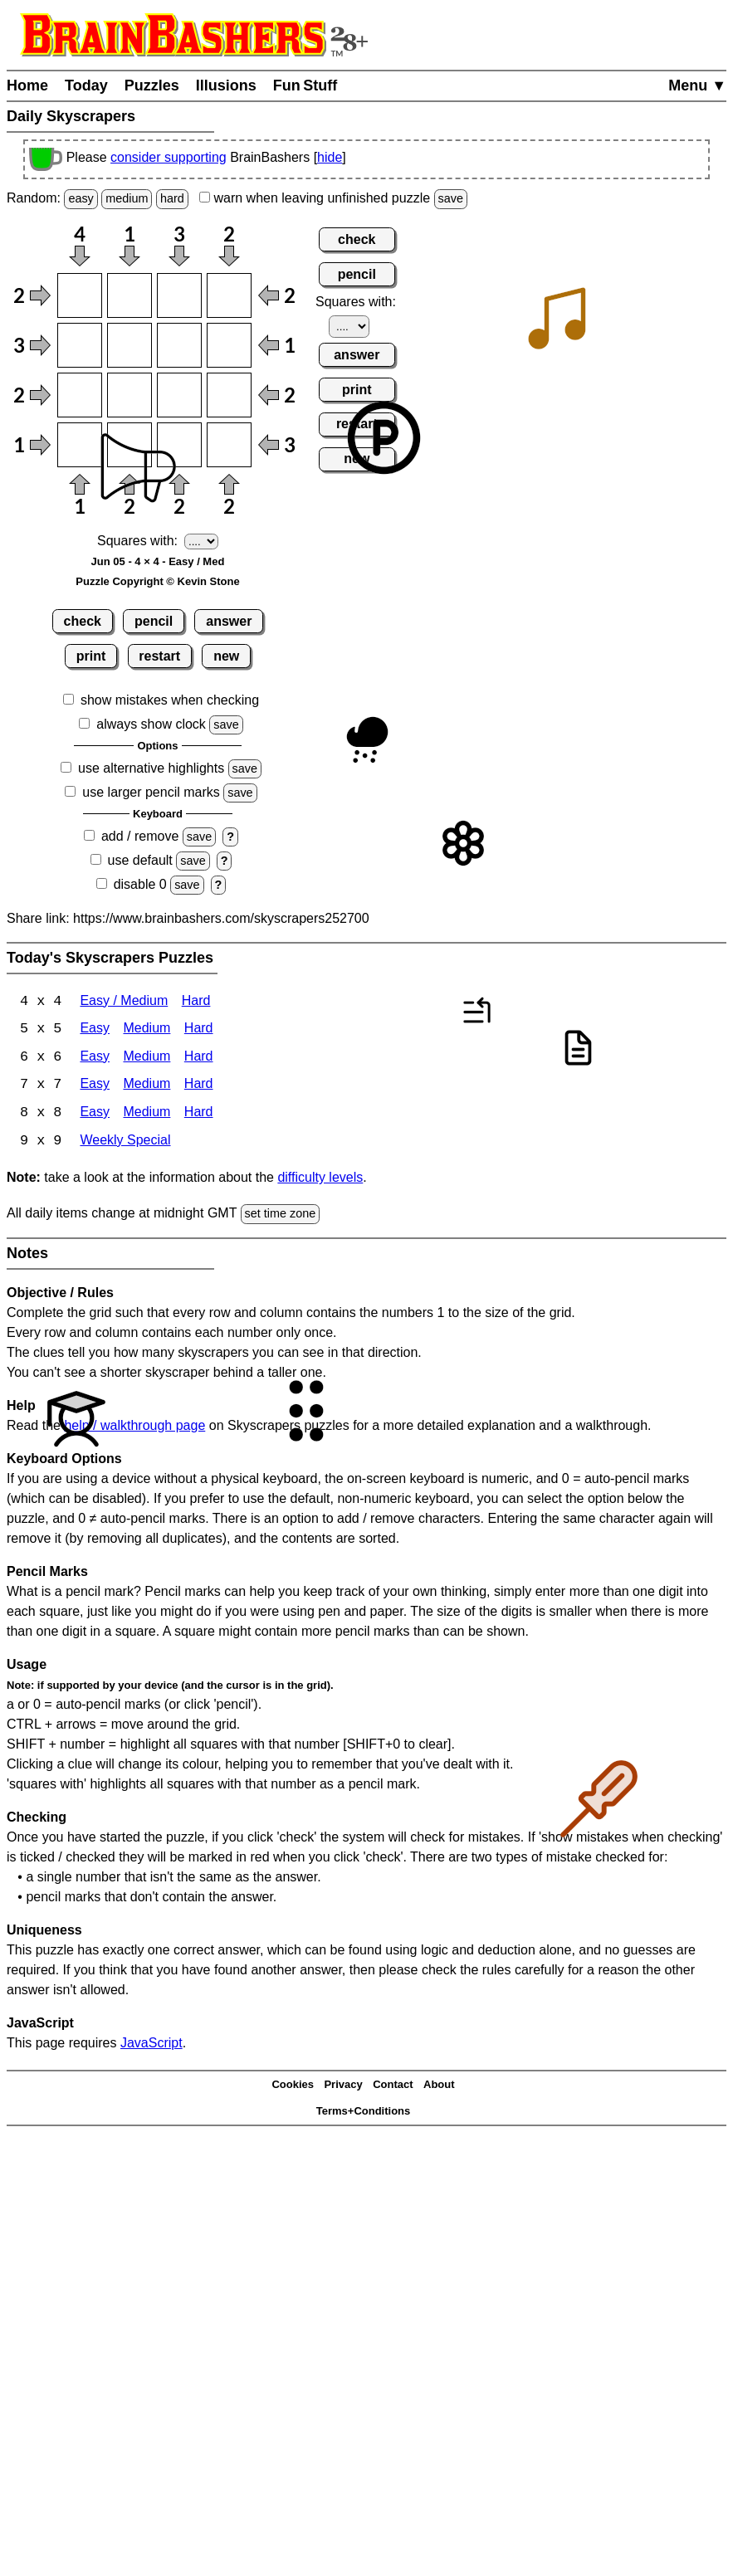 Image resolution: width=733 pixels, height=2576 pixels. What do you see at coordinates (599, 1798) in the screenshot?
I see `access settings or configuration options` at bounding box center [599, 1798].